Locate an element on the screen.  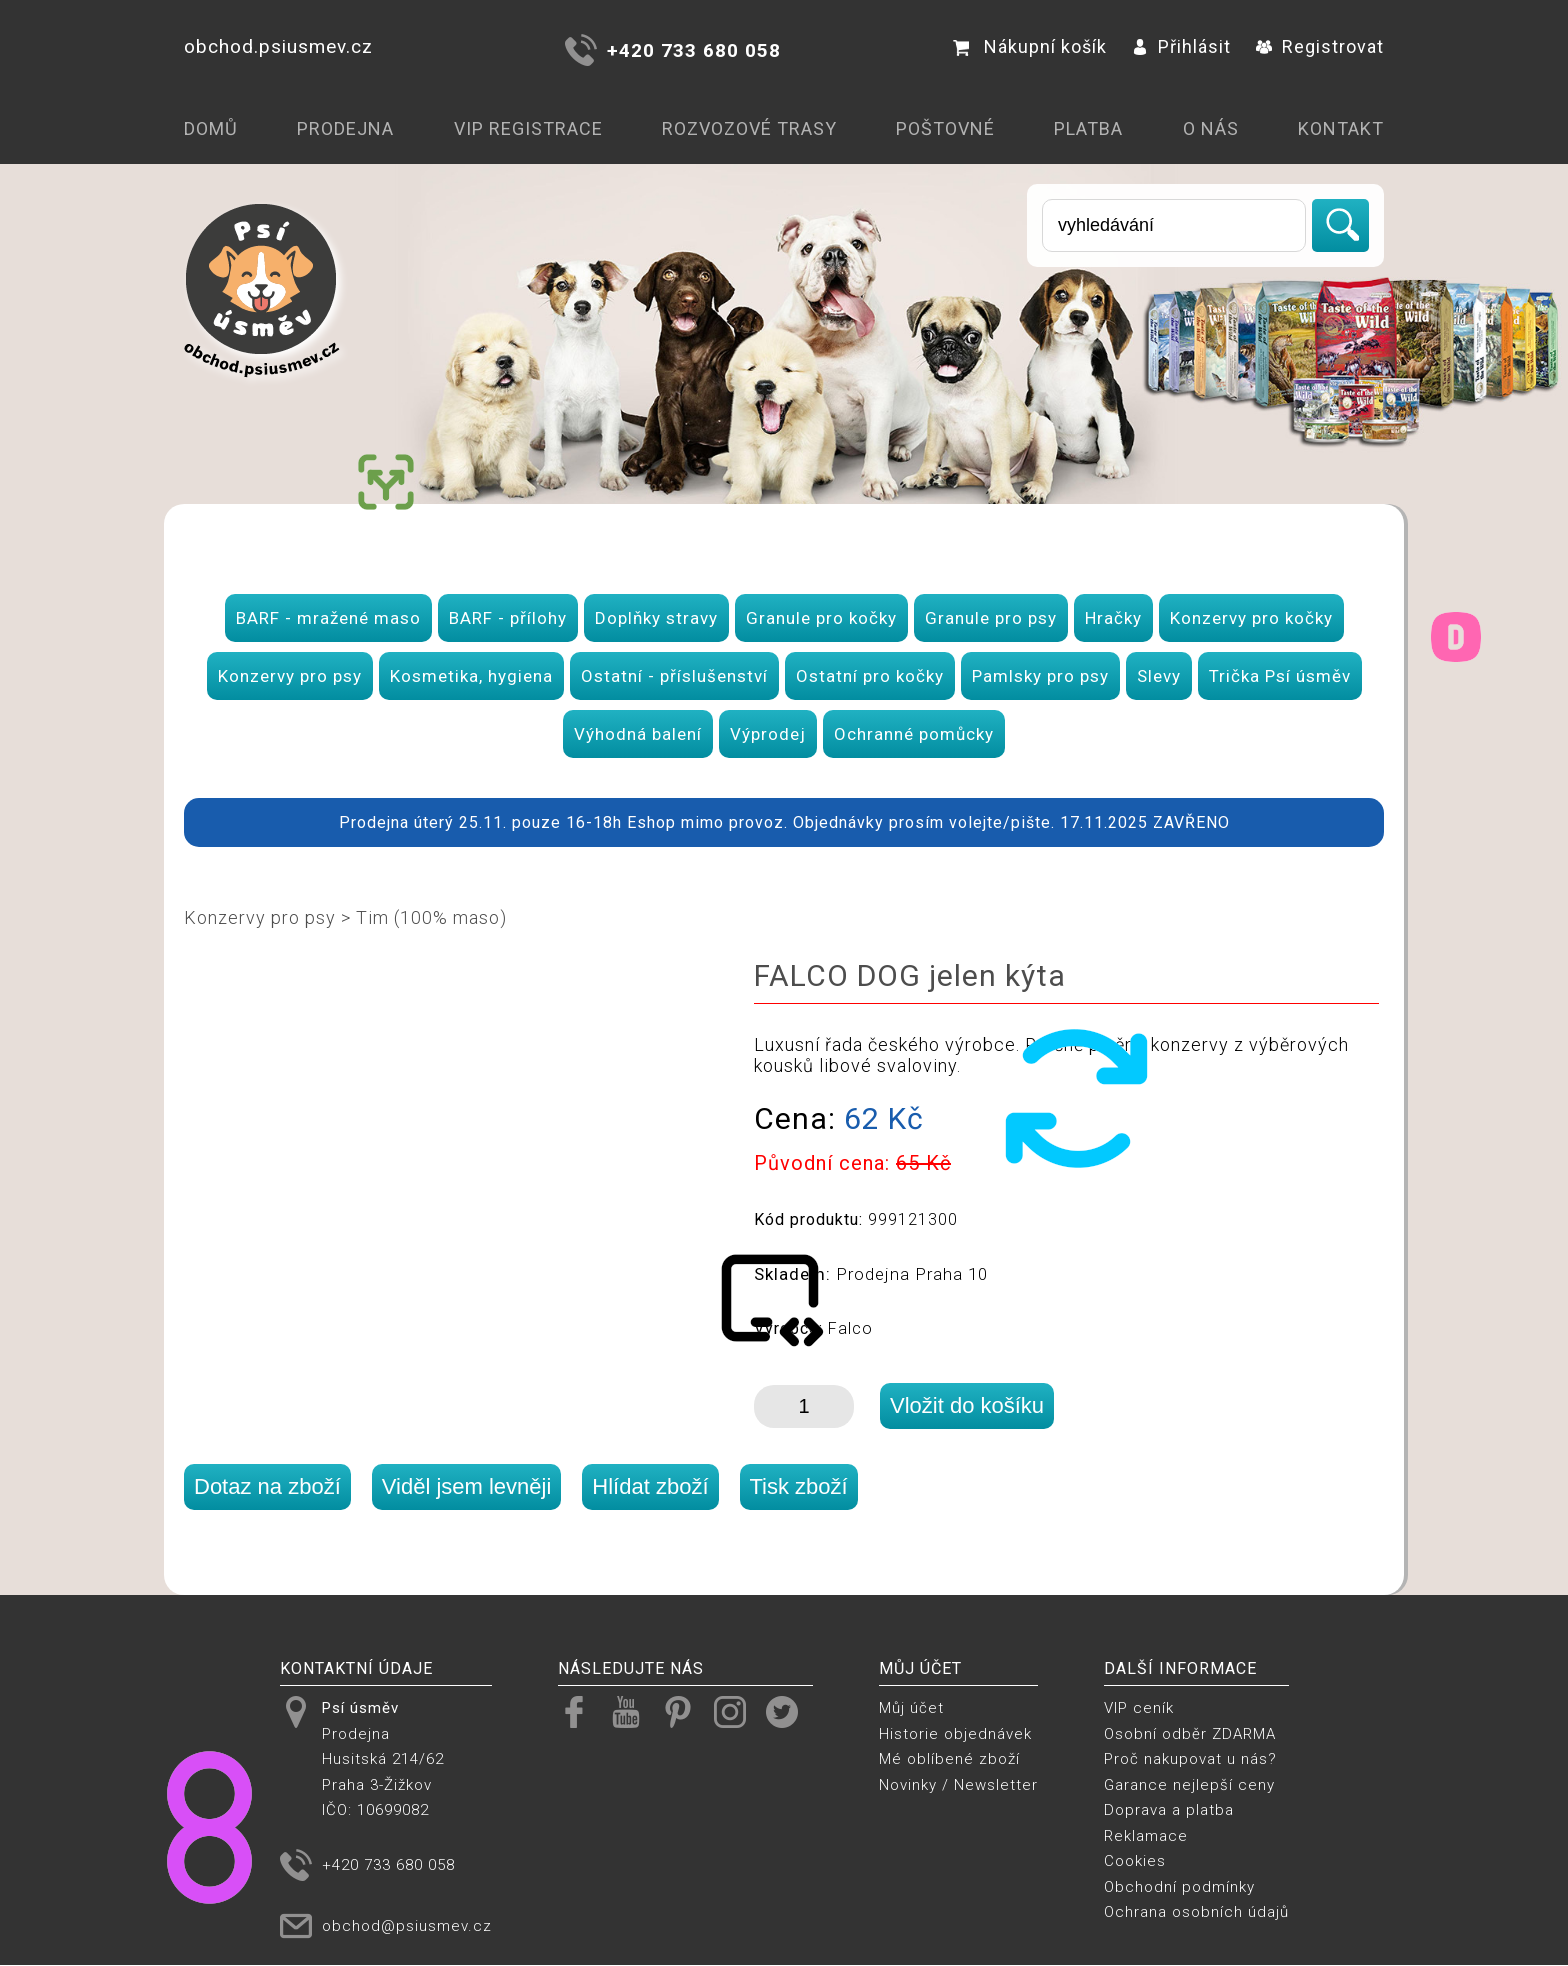
scan or capture a route is located at coordinates (386, 482).